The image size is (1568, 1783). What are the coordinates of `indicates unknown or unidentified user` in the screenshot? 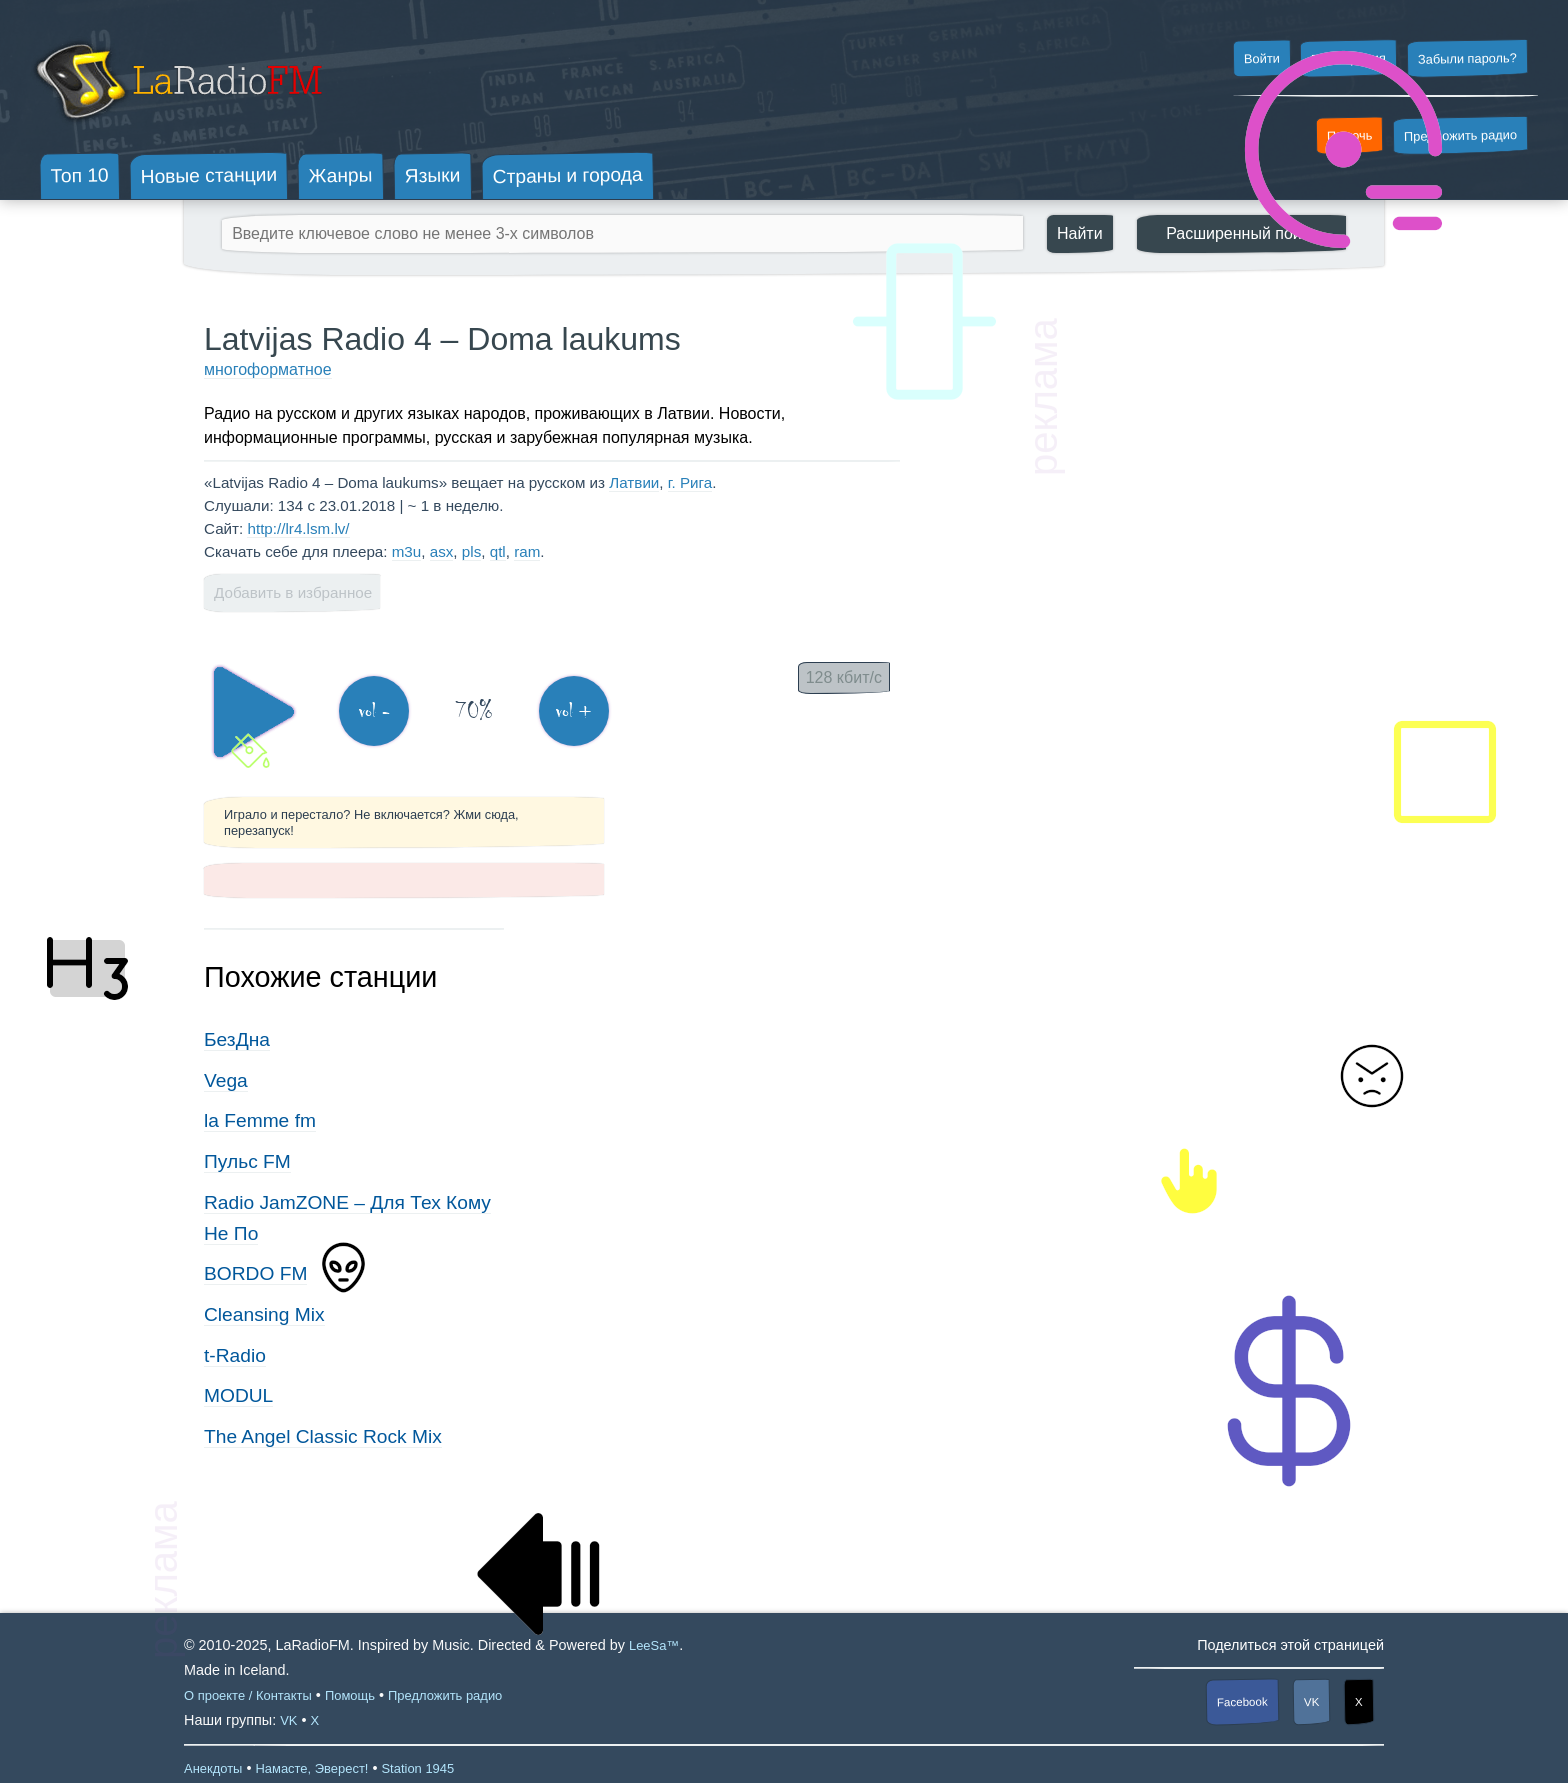 It's located at (343, 1267).